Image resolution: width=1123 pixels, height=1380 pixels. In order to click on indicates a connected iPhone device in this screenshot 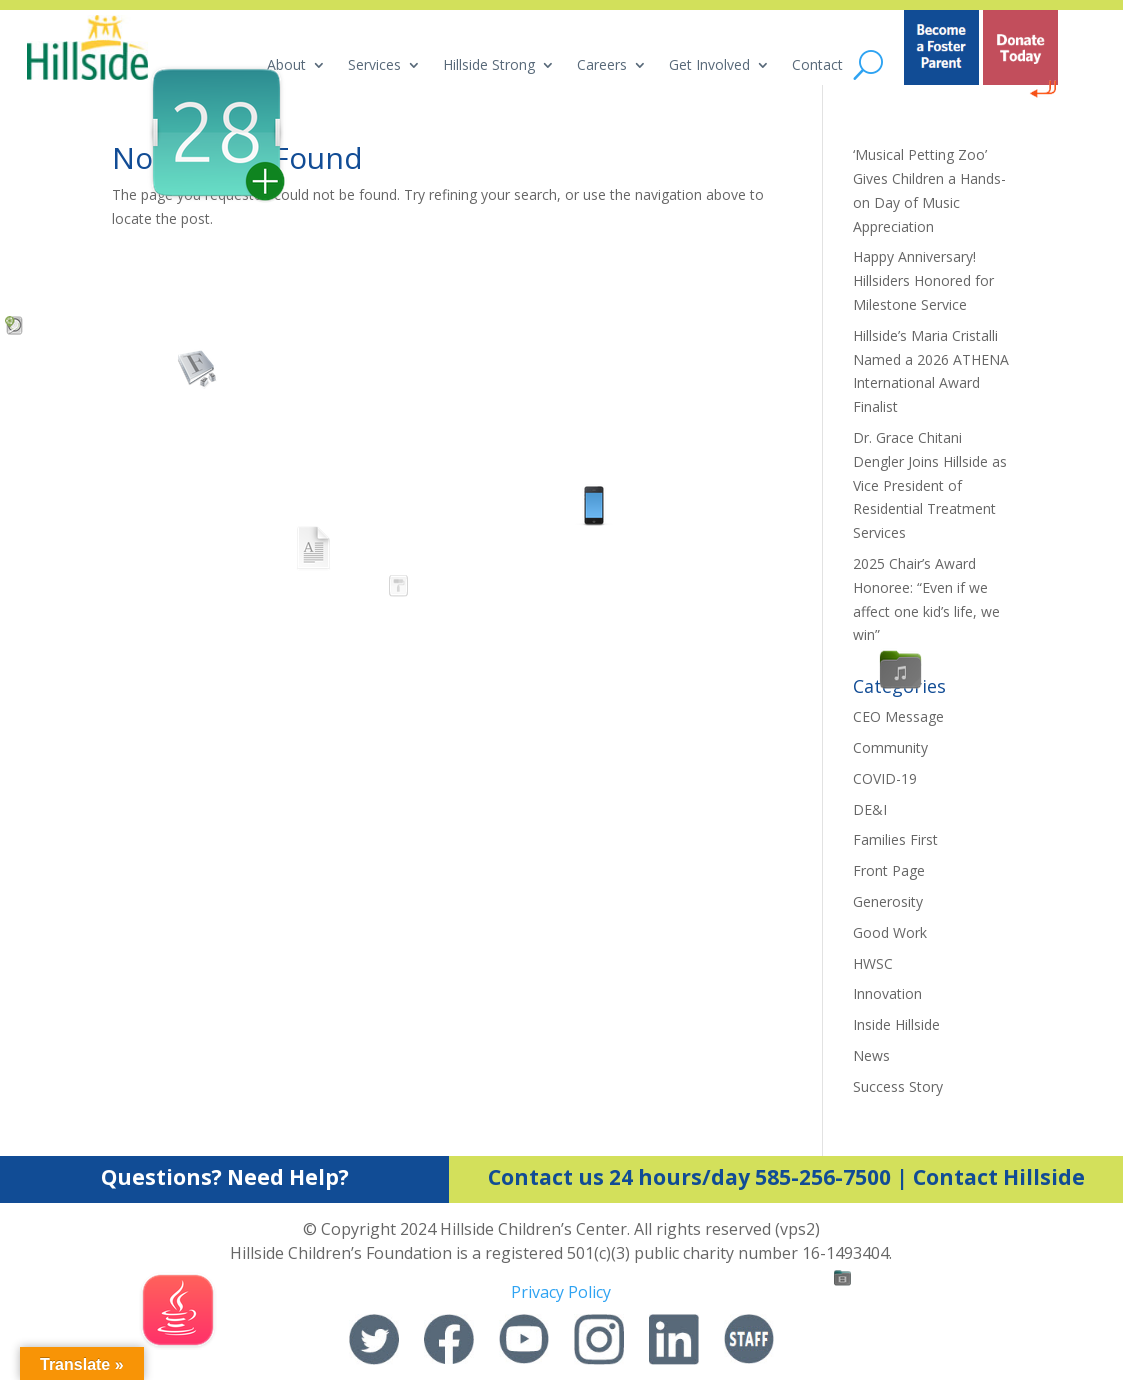, I will do `click(594, 505)`.